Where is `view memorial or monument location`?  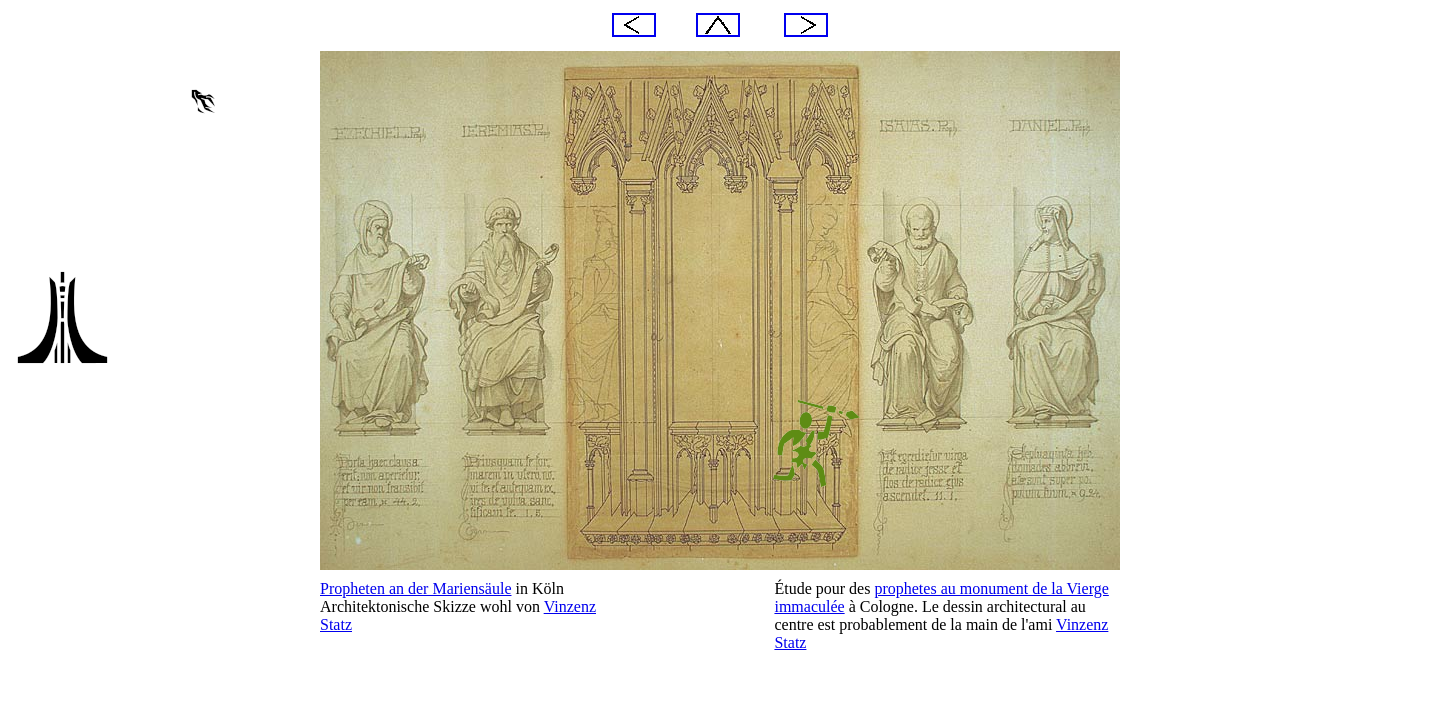 view memorial or monument location is located at coordinates (62, 317).